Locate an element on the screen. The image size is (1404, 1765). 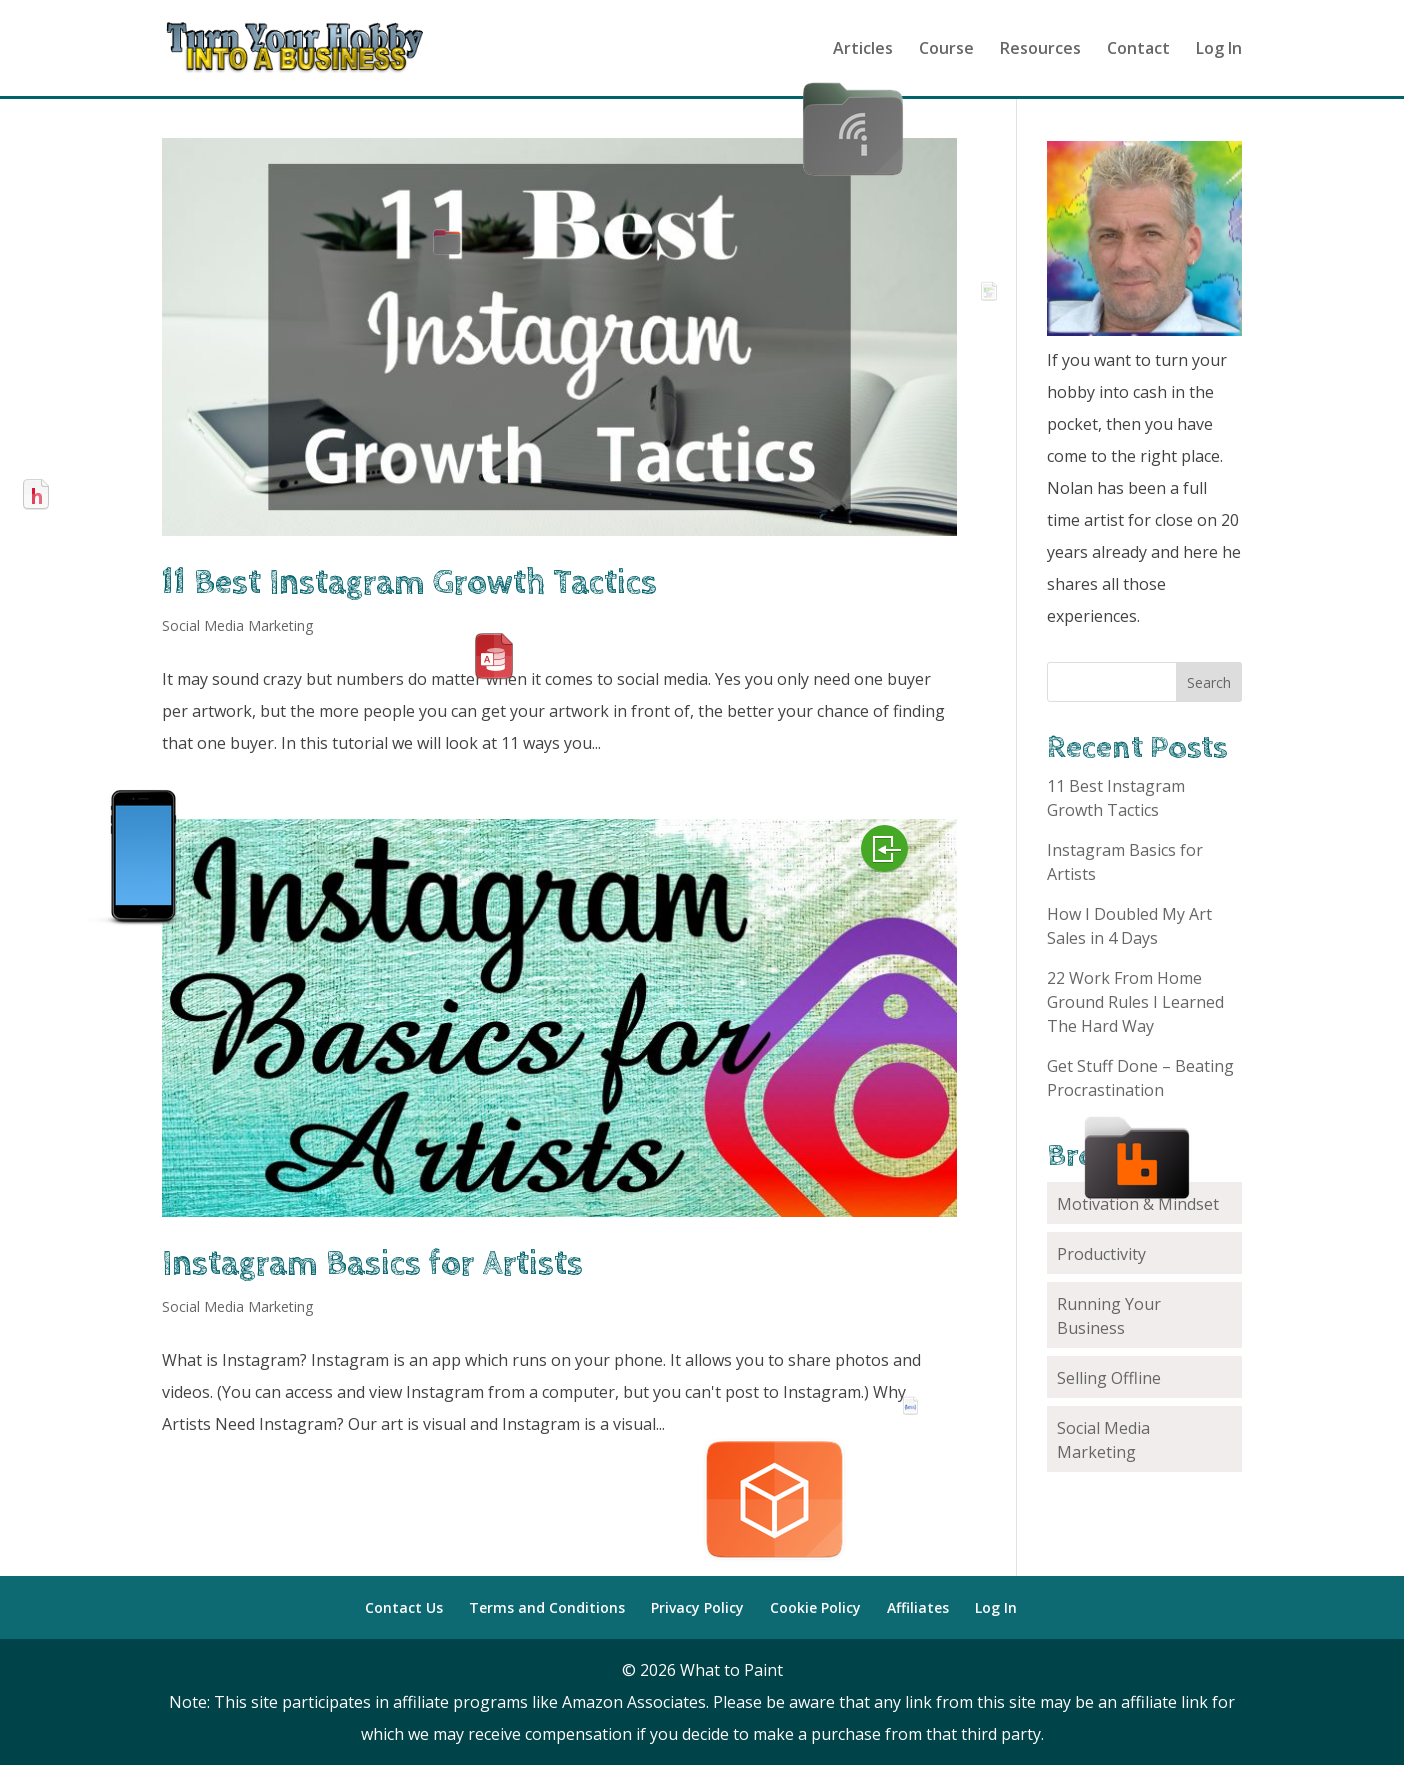
microsoft access database file is located at coordinates (494, 656).